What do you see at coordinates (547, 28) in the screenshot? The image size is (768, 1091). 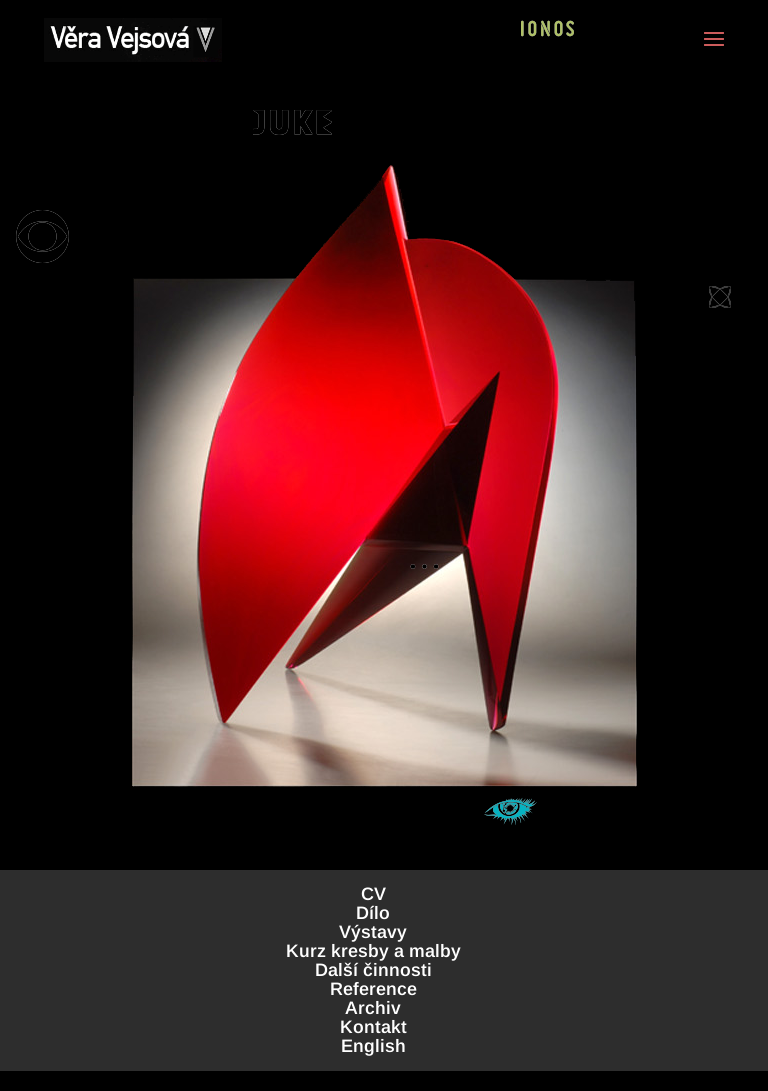 I see `ionos web hosting and cloud services logo` at bounding box center [547, 28].